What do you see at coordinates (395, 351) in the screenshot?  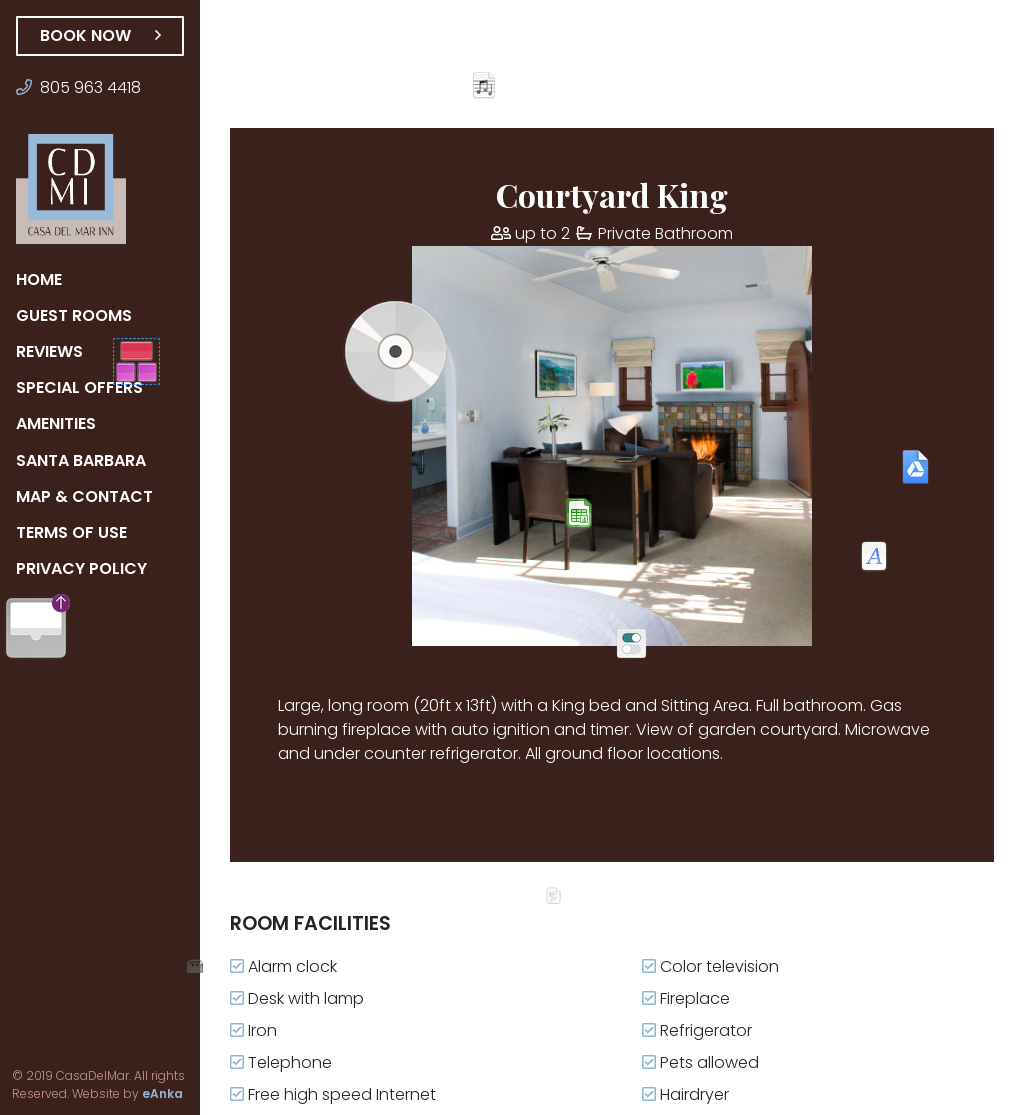 I see `indicates a CD, DVD, or optical disc drive` at bounding box center [395, 351].